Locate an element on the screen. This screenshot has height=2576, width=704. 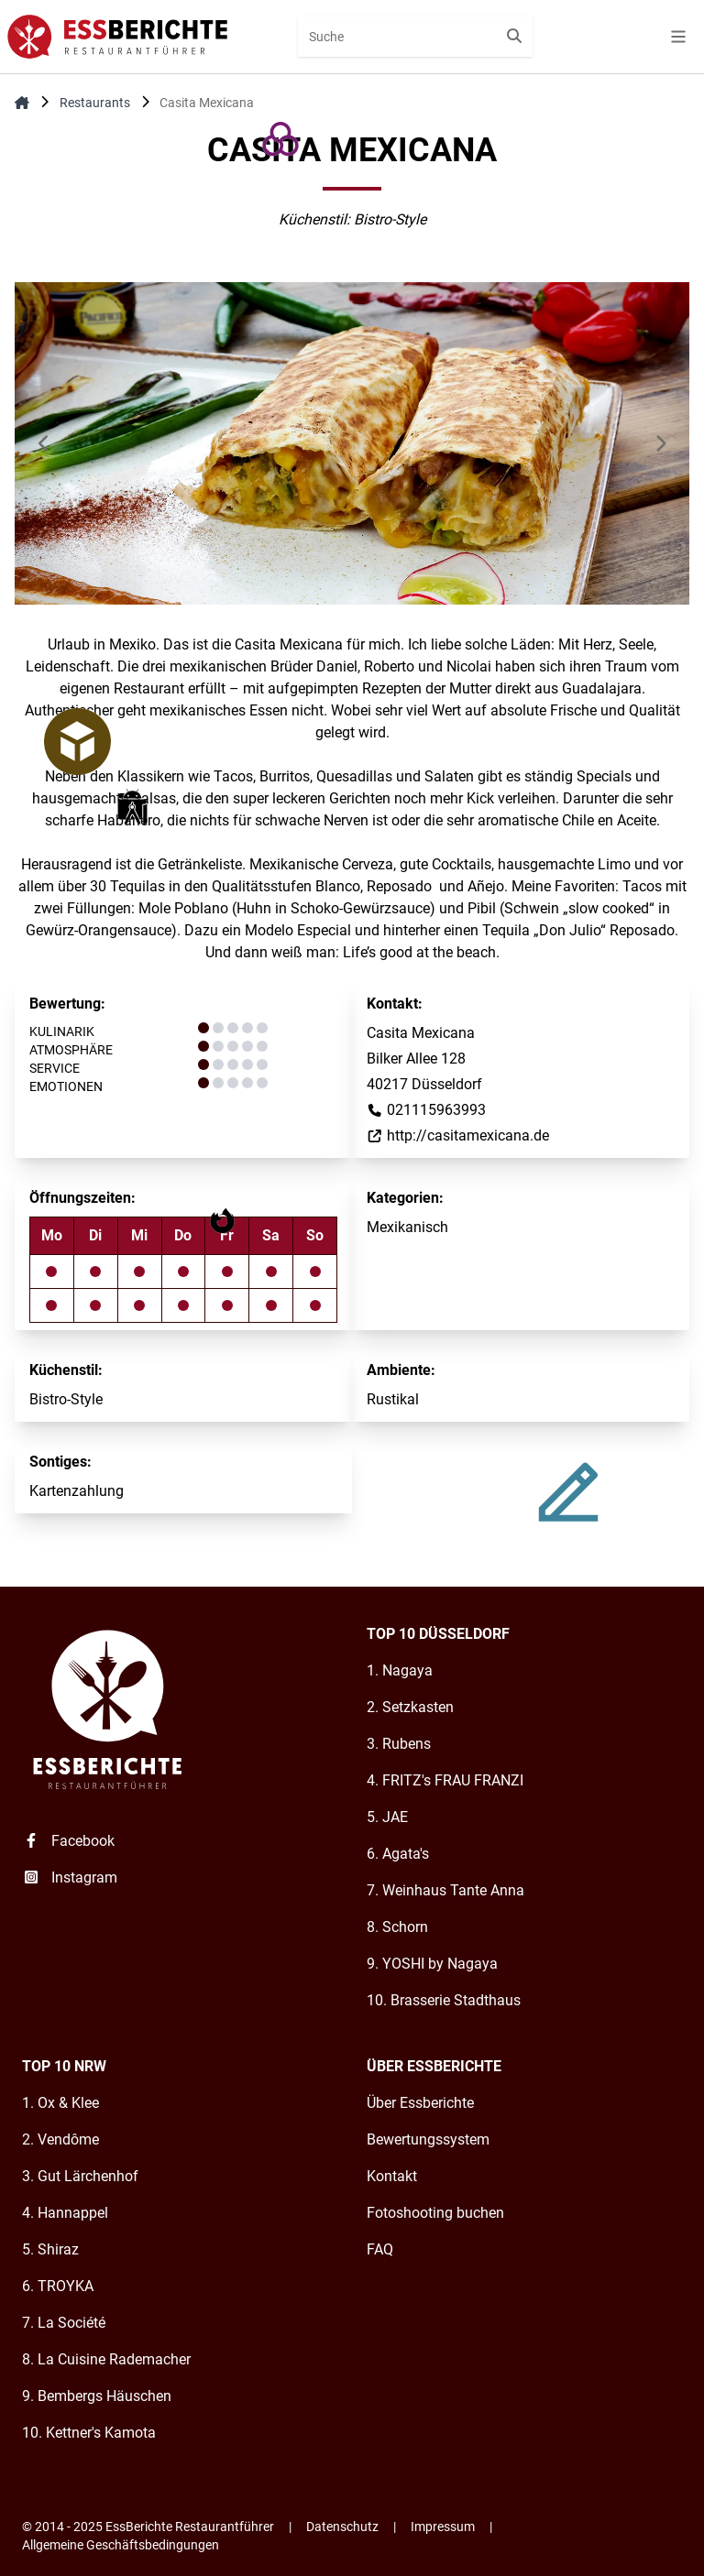
open sketchfab to view 3d models is located at coordinates (77, 741).